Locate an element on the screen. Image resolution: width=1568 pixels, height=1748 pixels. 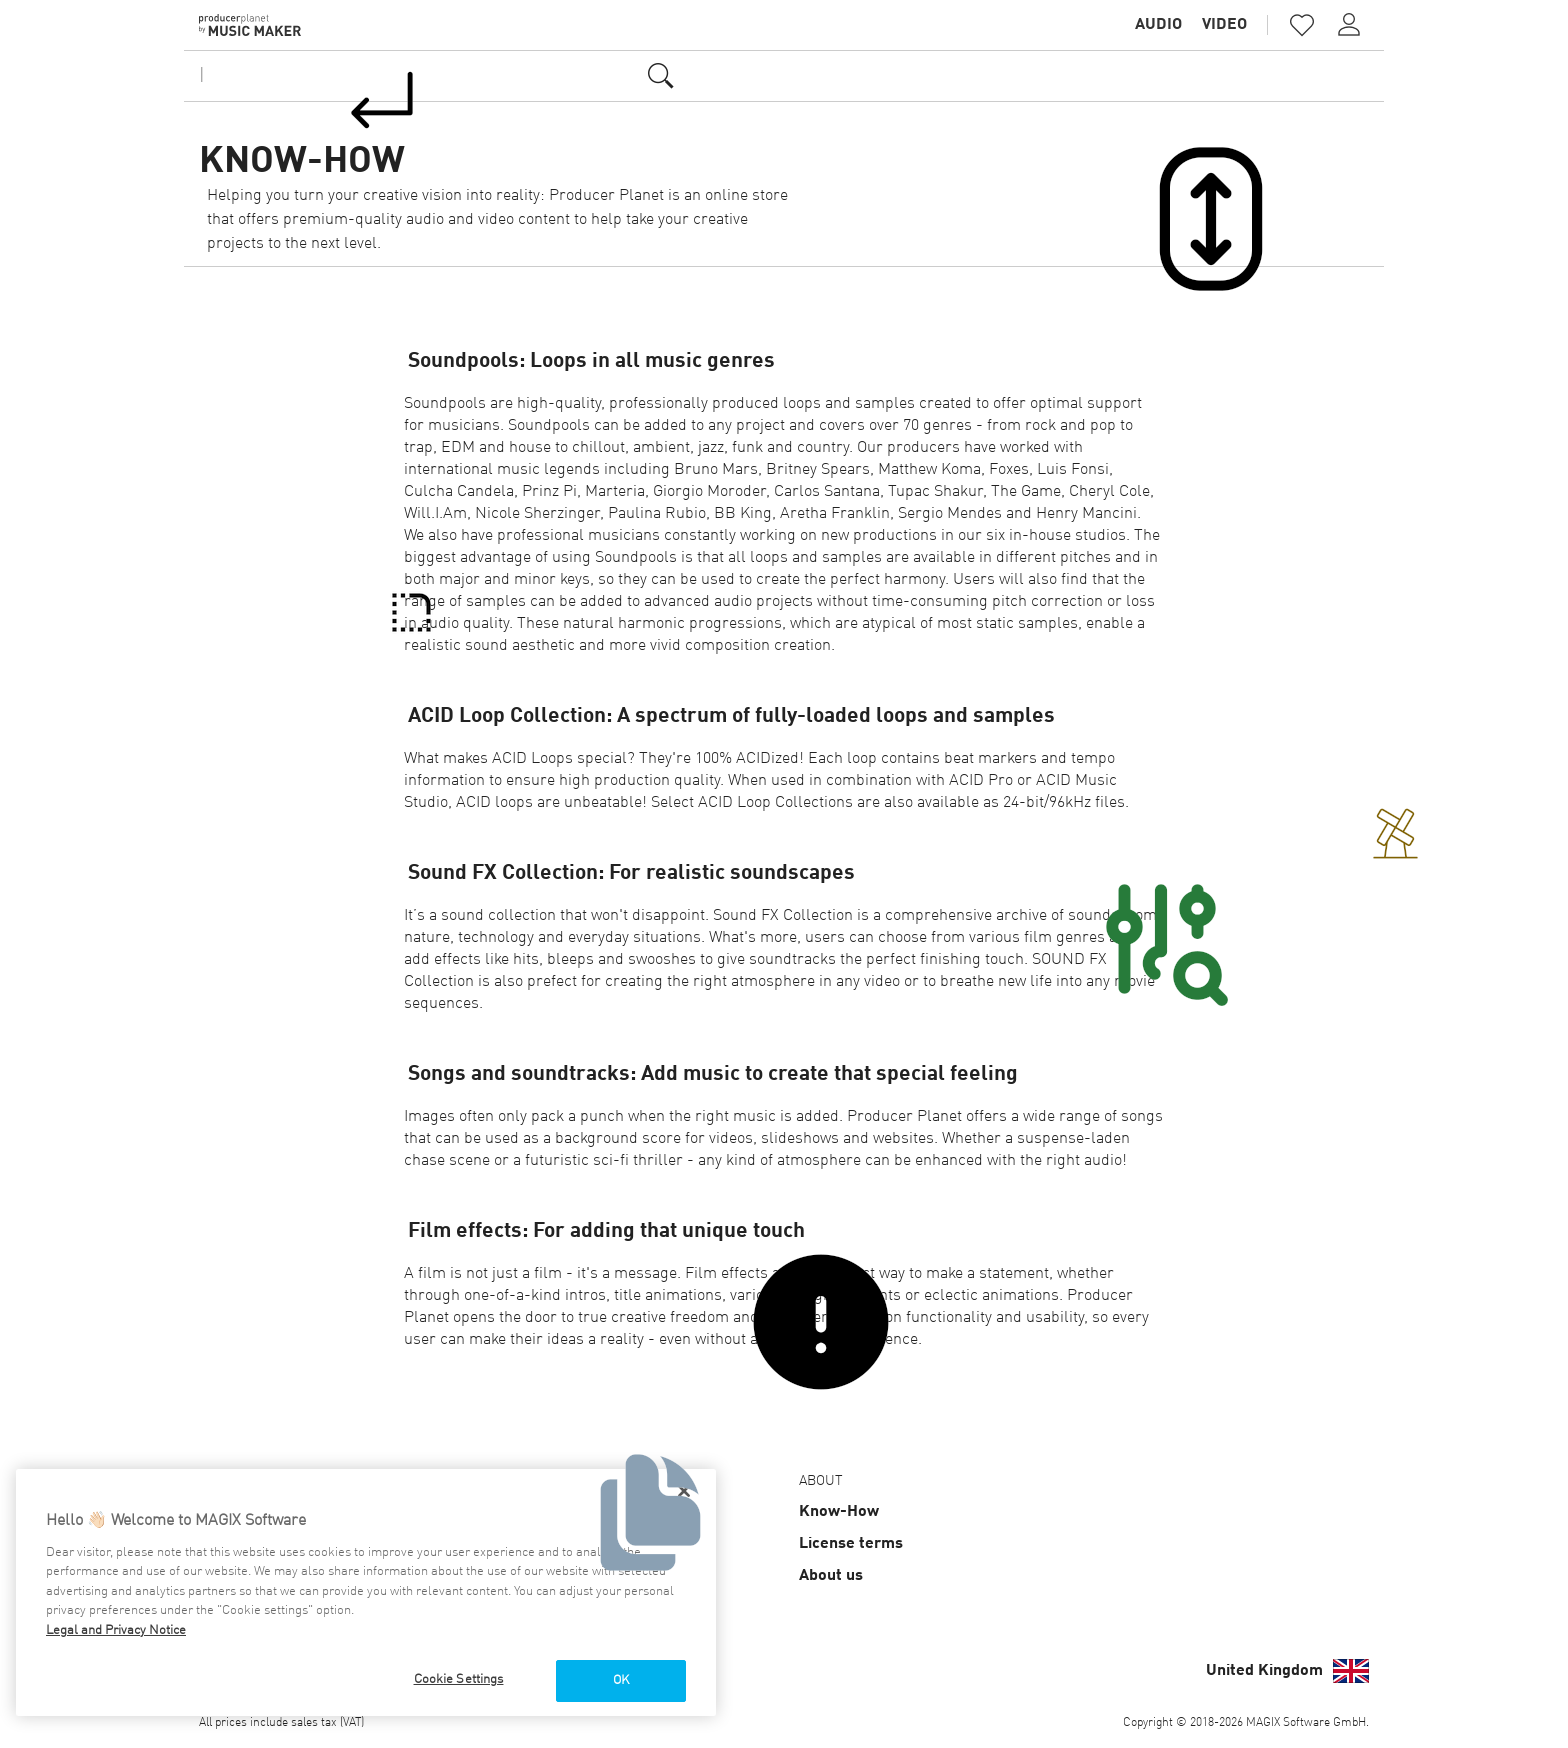
return to previous line or entry is located at coordinates (382, 100).